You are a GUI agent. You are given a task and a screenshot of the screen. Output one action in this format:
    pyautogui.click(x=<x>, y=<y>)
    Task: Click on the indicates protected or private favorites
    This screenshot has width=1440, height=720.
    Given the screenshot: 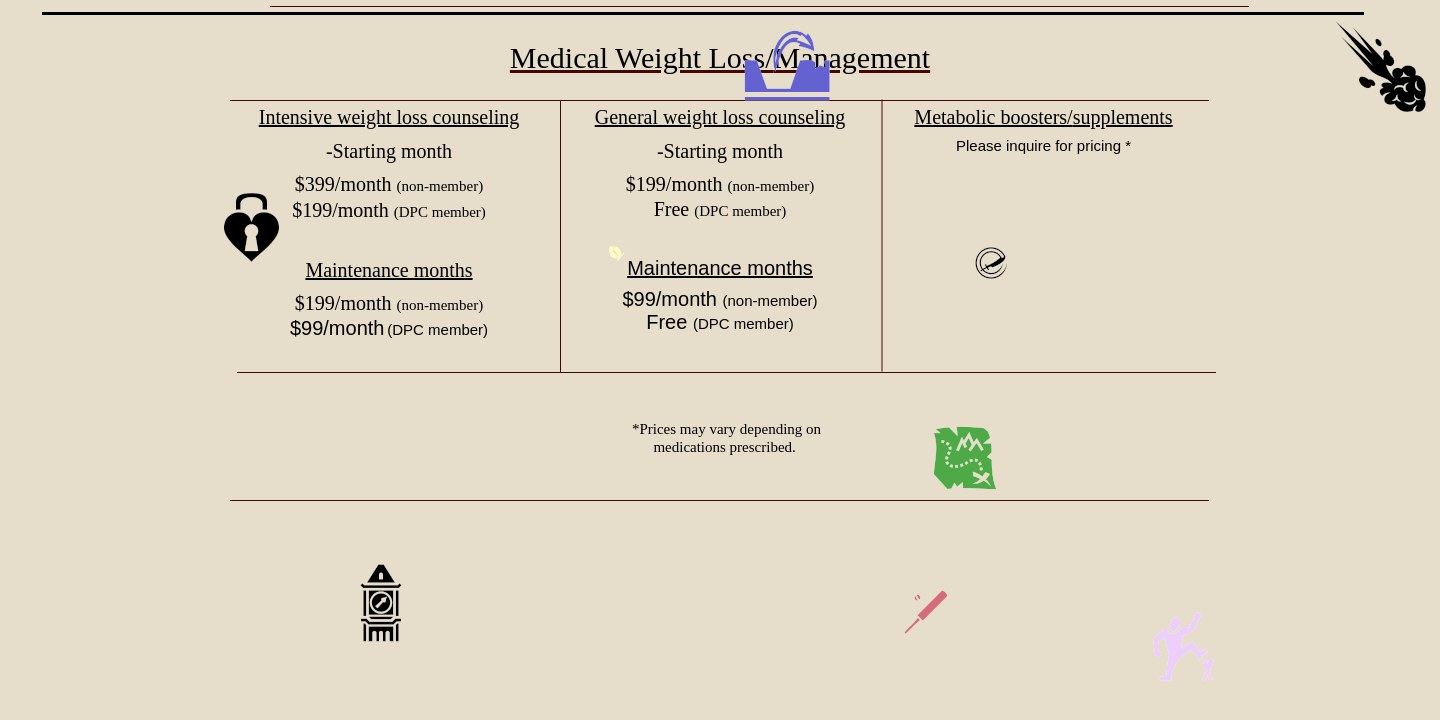 What is the action you would take?
    pyautogui.click(x=251, y=227)
    